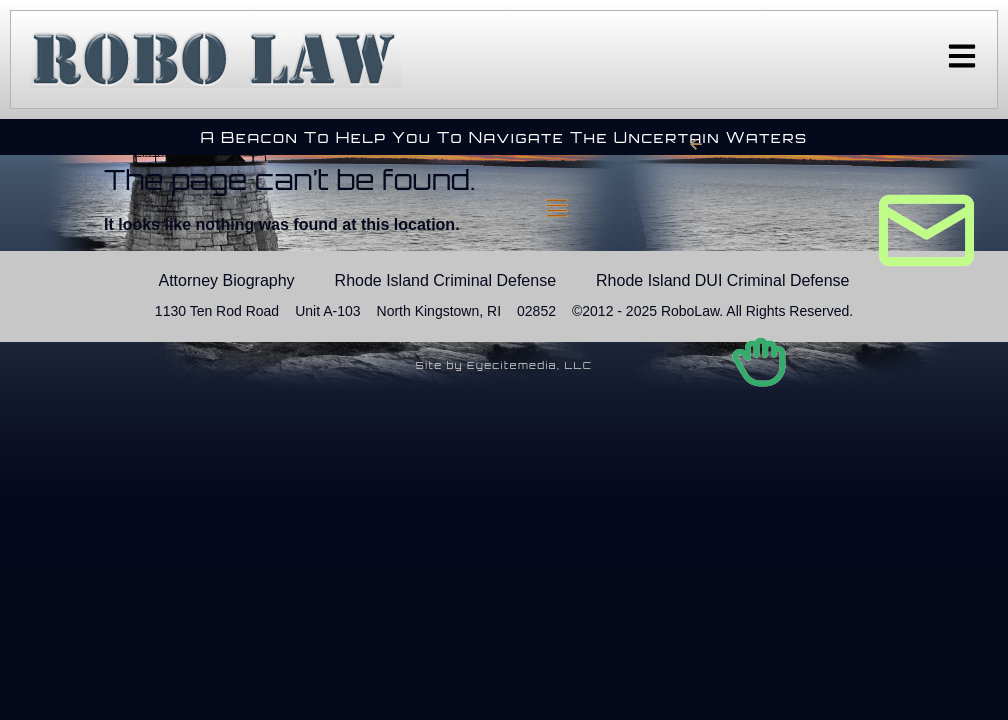 Image resolution: width=1008 pixels, height=720 pixels. Describe the element at coordinates (696, 144) in the screenshot. I see `go back to the previous page` at that location.